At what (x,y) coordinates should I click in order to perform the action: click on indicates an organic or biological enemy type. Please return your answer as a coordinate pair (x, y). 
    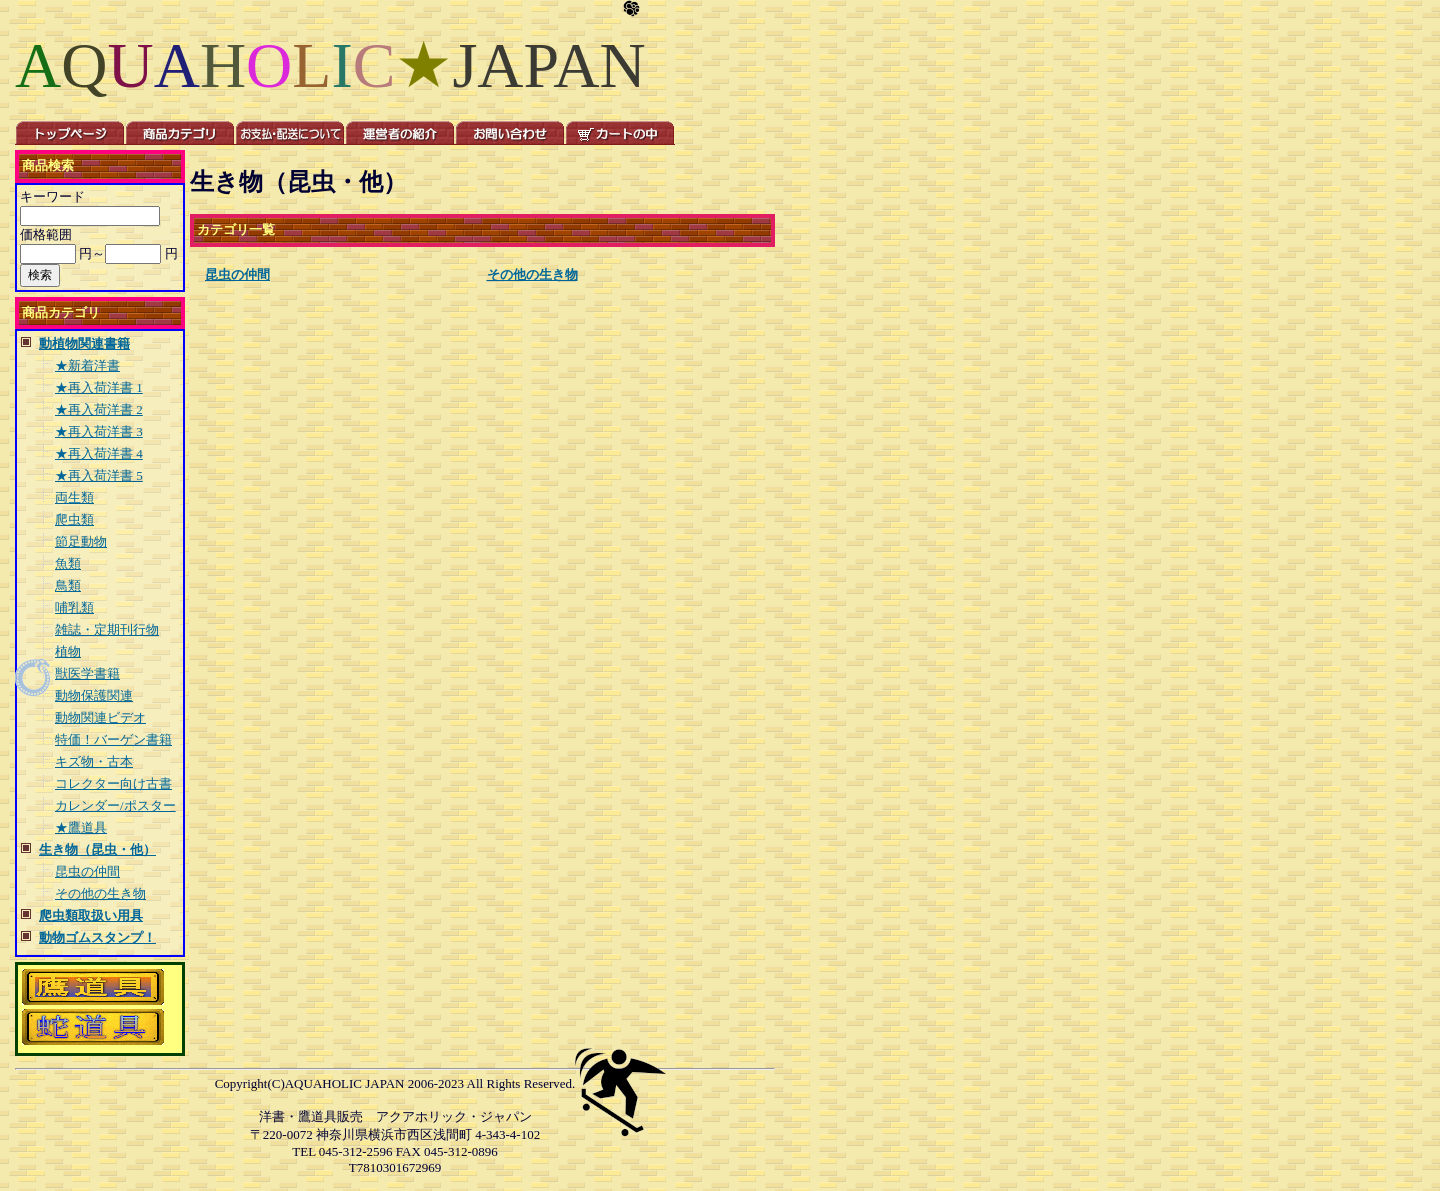
    Looking at the image, I should click on (631, 8).